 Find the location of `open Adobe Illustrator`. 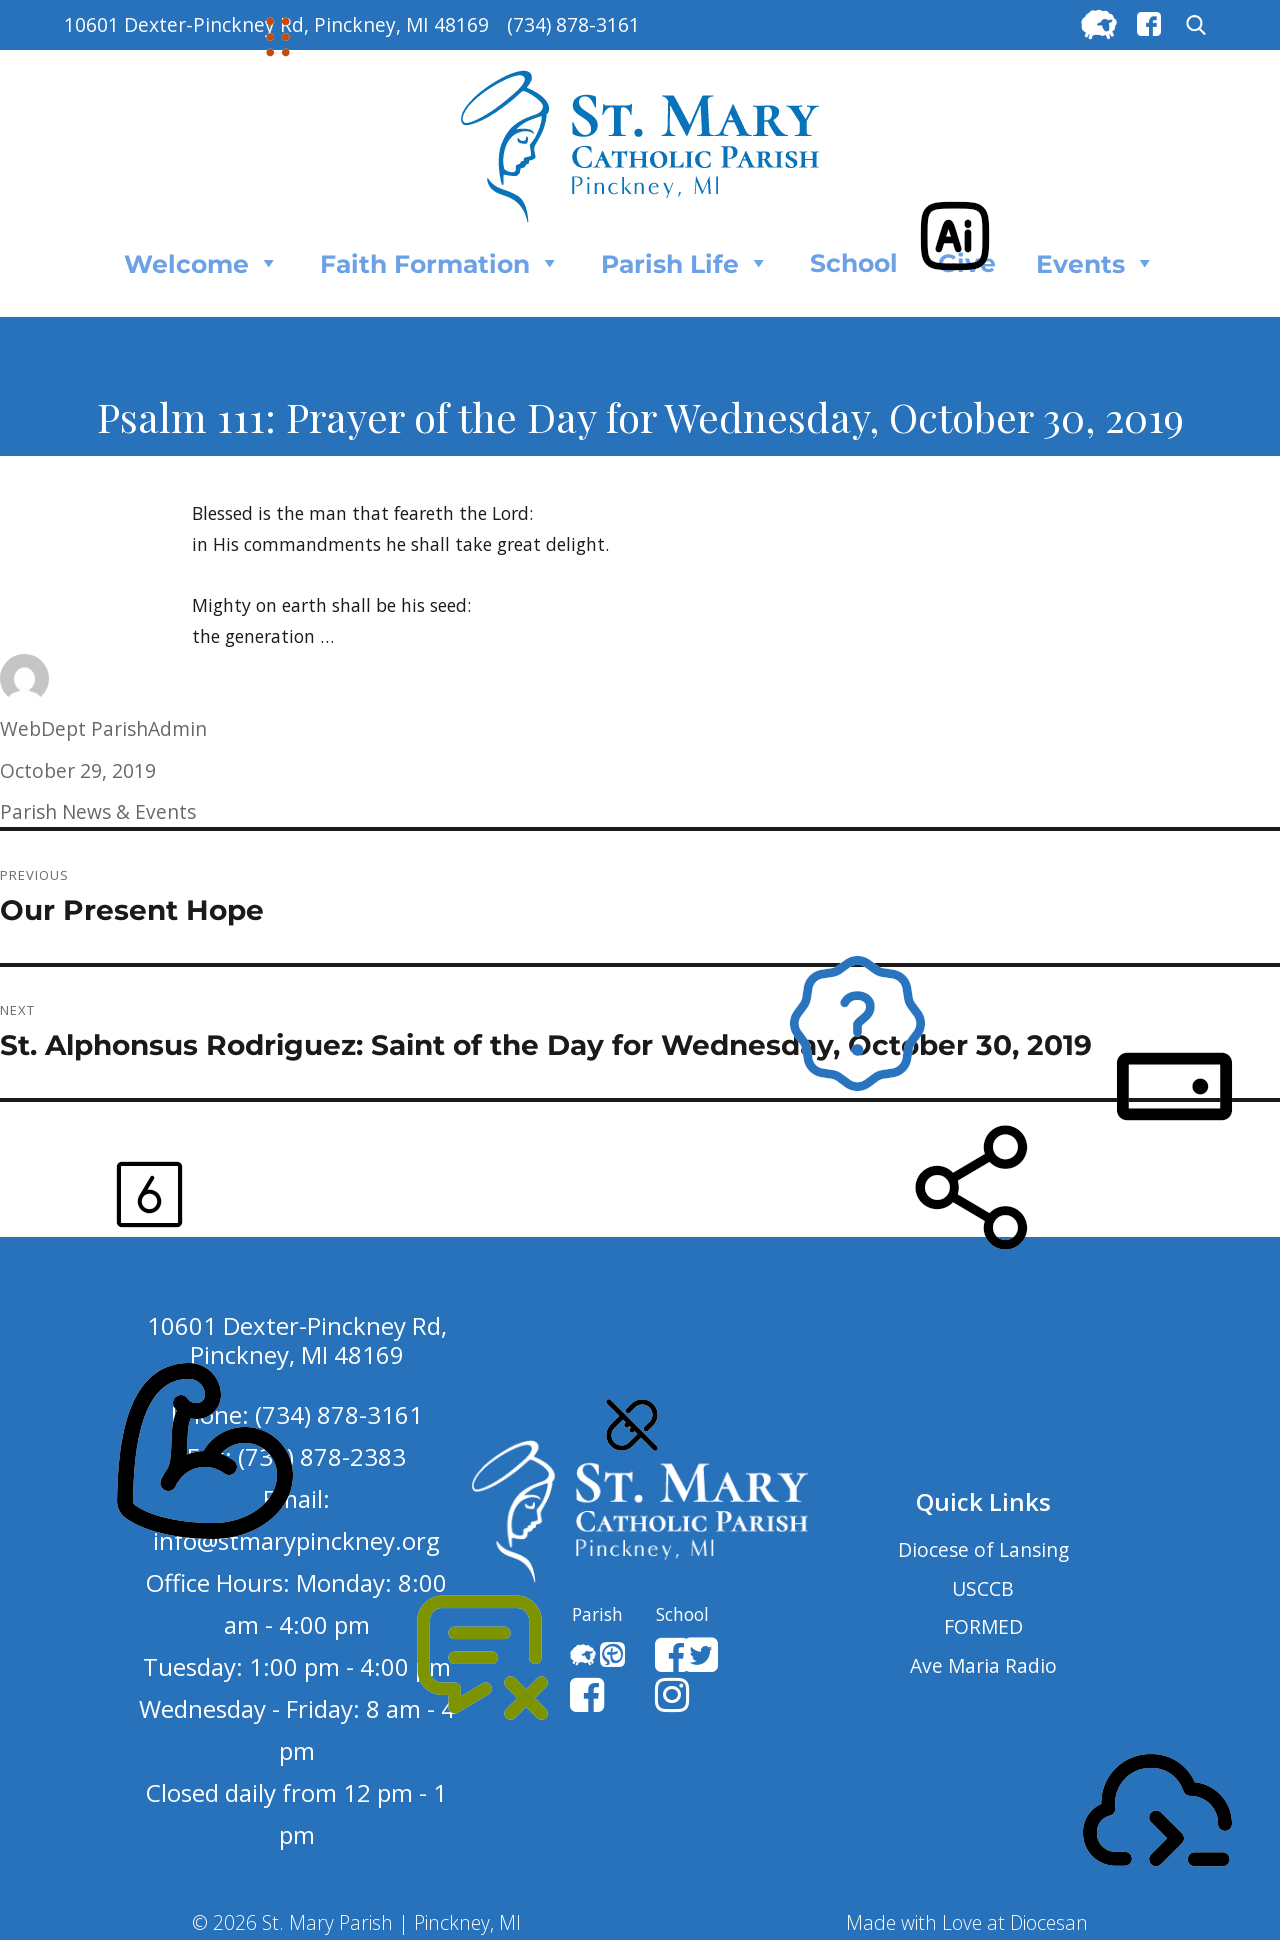

open Adobe Illustrator is located at coordinates (955, 236).